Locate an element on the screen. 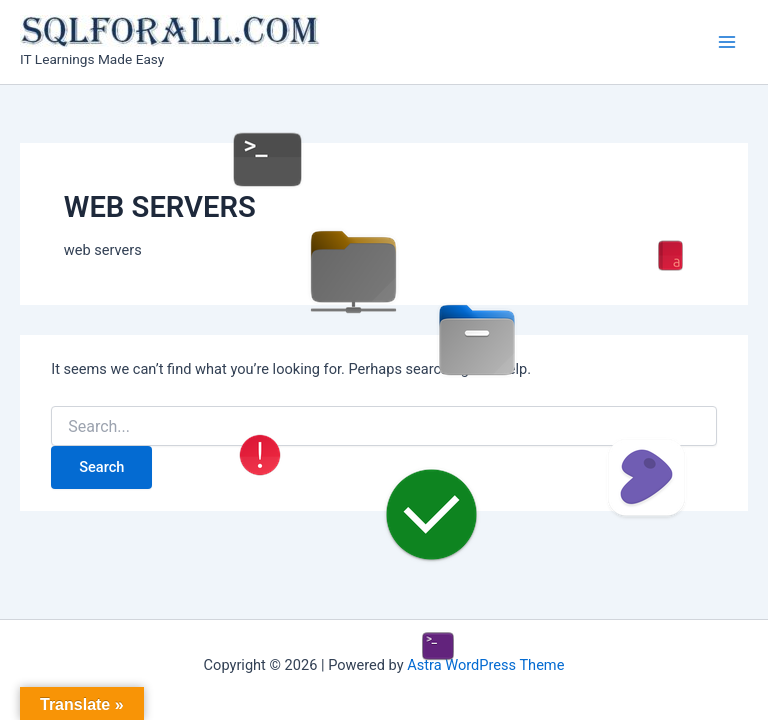  open the terminal or command line interface is located at coordinates (267, 159).